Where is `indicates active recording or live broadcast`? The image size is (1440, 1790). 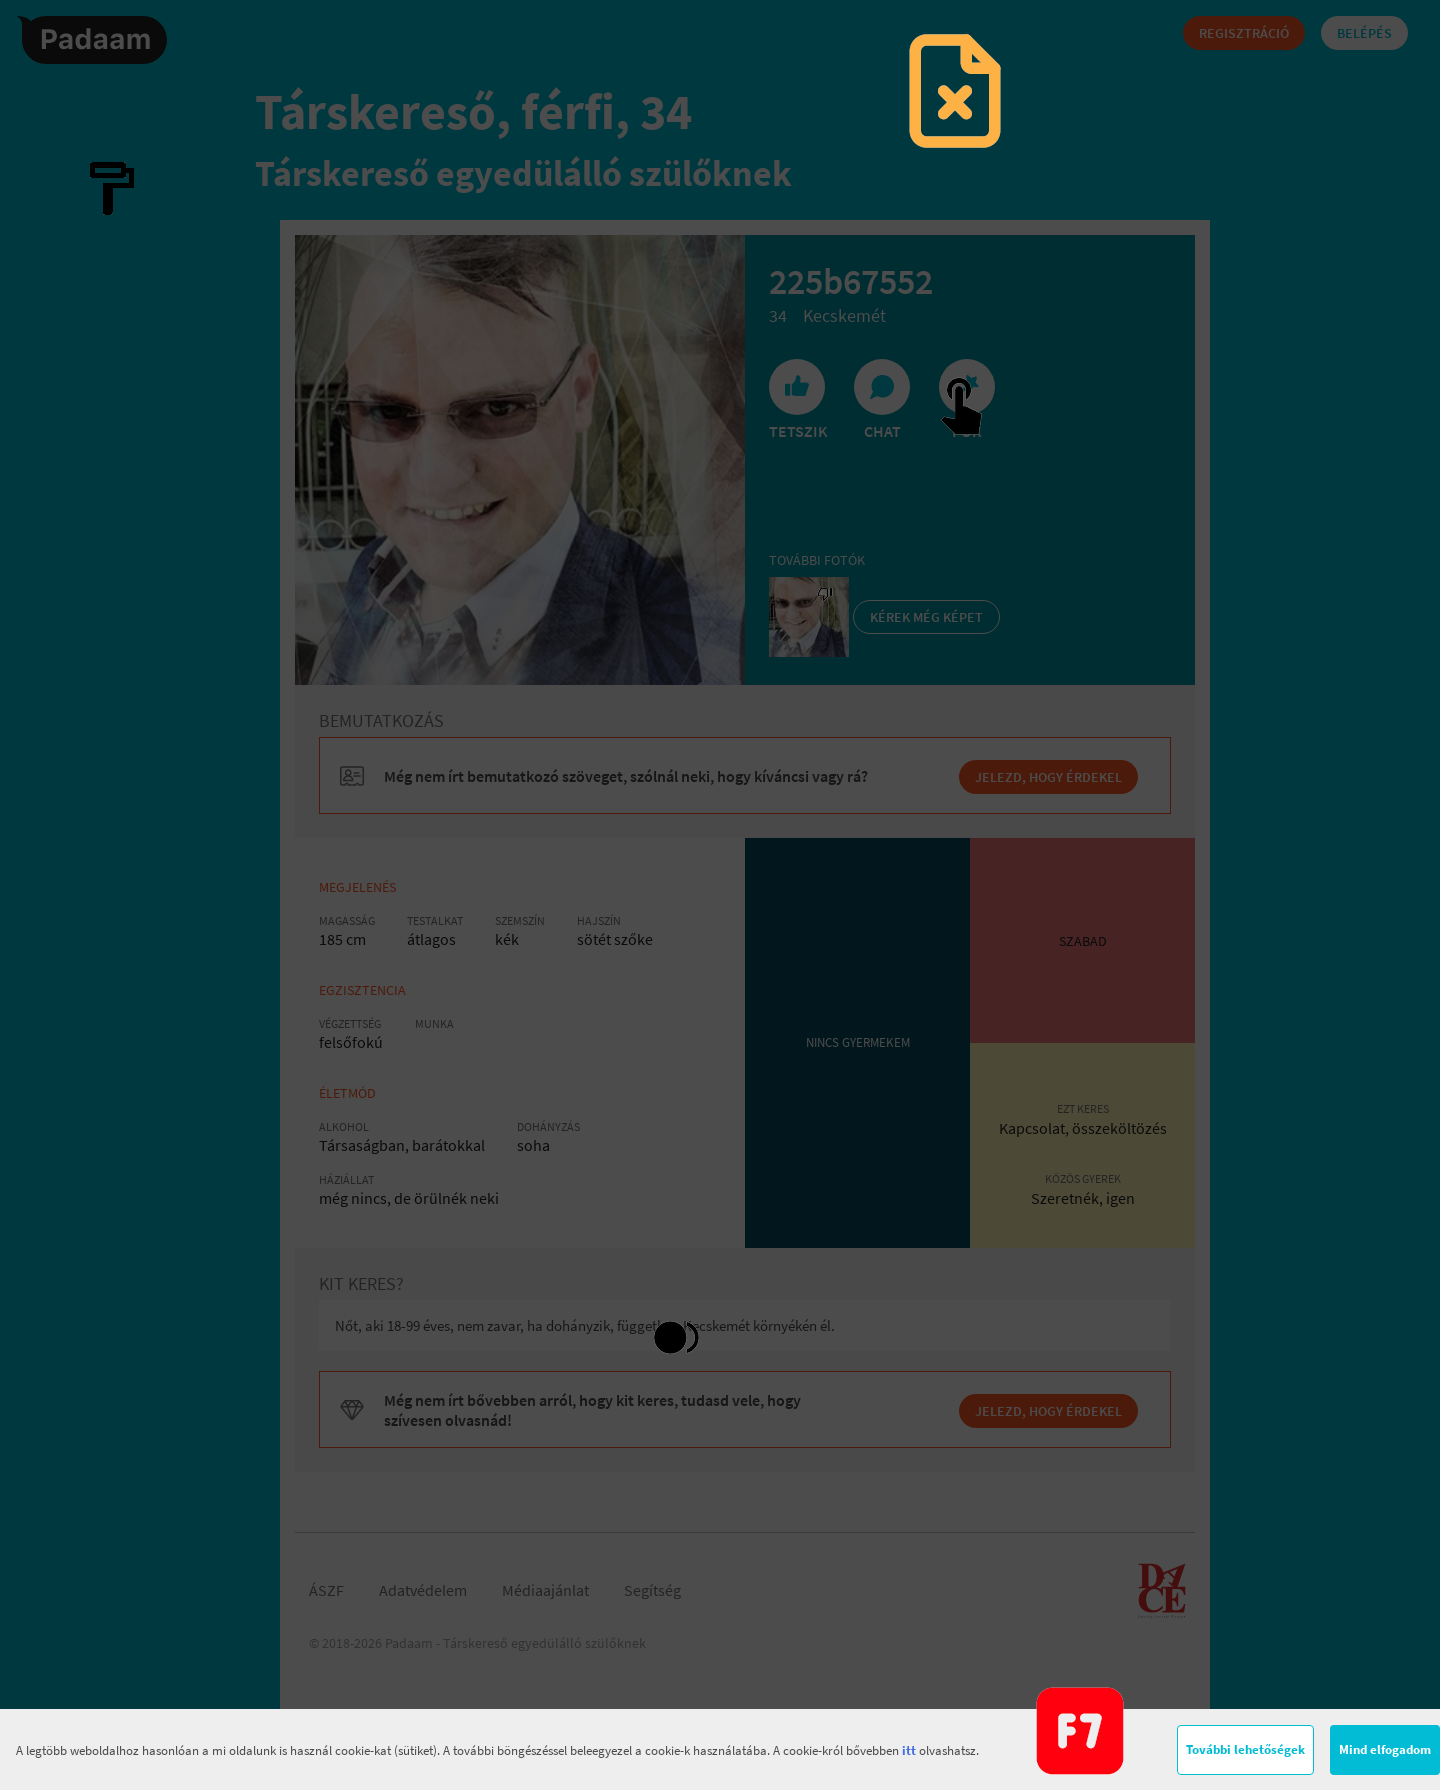
indicates active recording or live broadcast is located at coordinates (676, 1337).